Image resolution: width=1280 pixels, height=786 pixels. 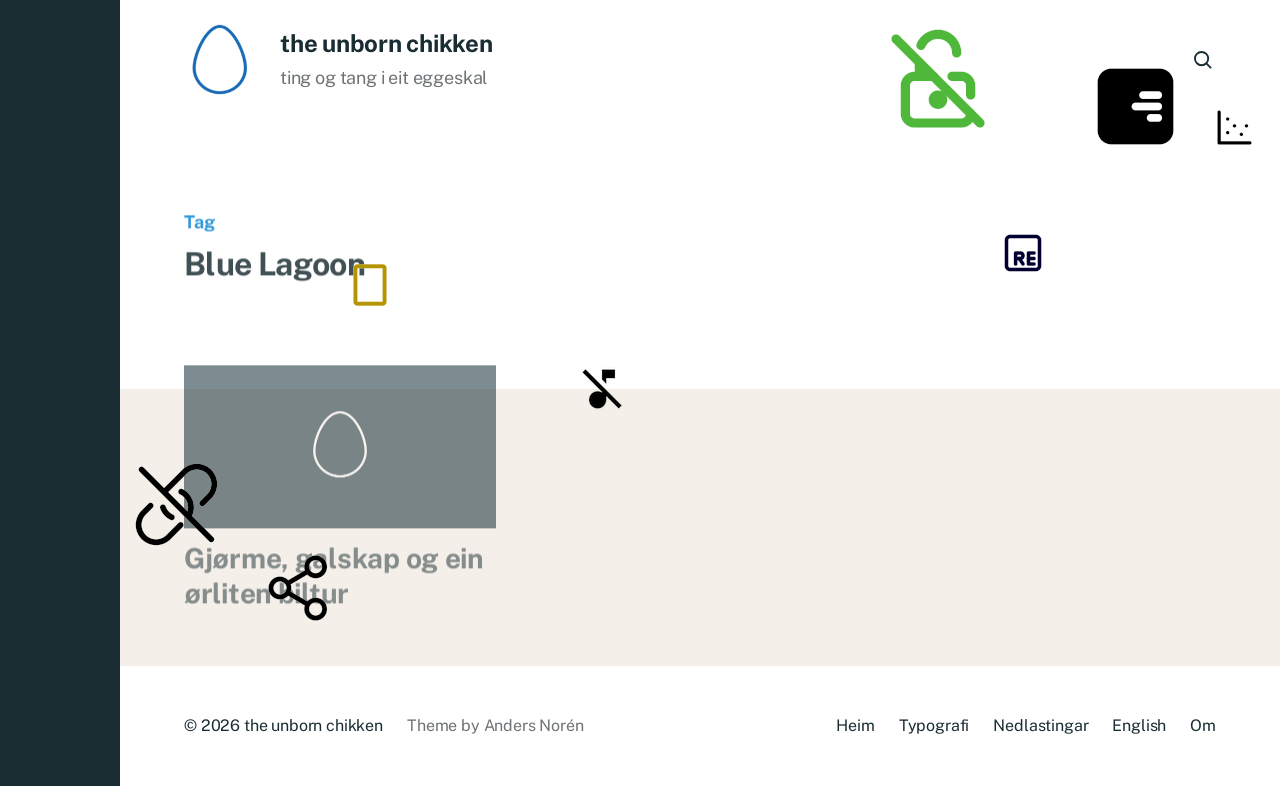 What do you see at coordinates (1234, 127) in the screenshot?
I see `view scatter plot data` at bounding box center [1234, 127].